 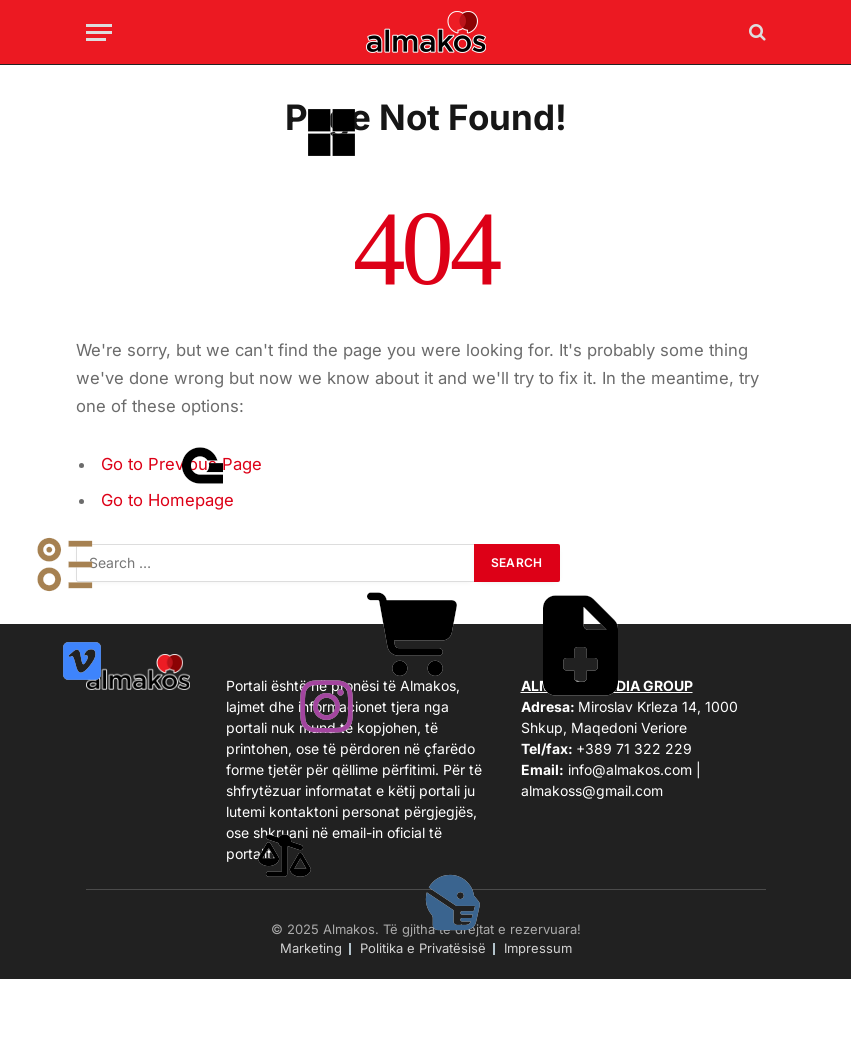 I want to click on view your shopping cart, so click(x=417, y=635).